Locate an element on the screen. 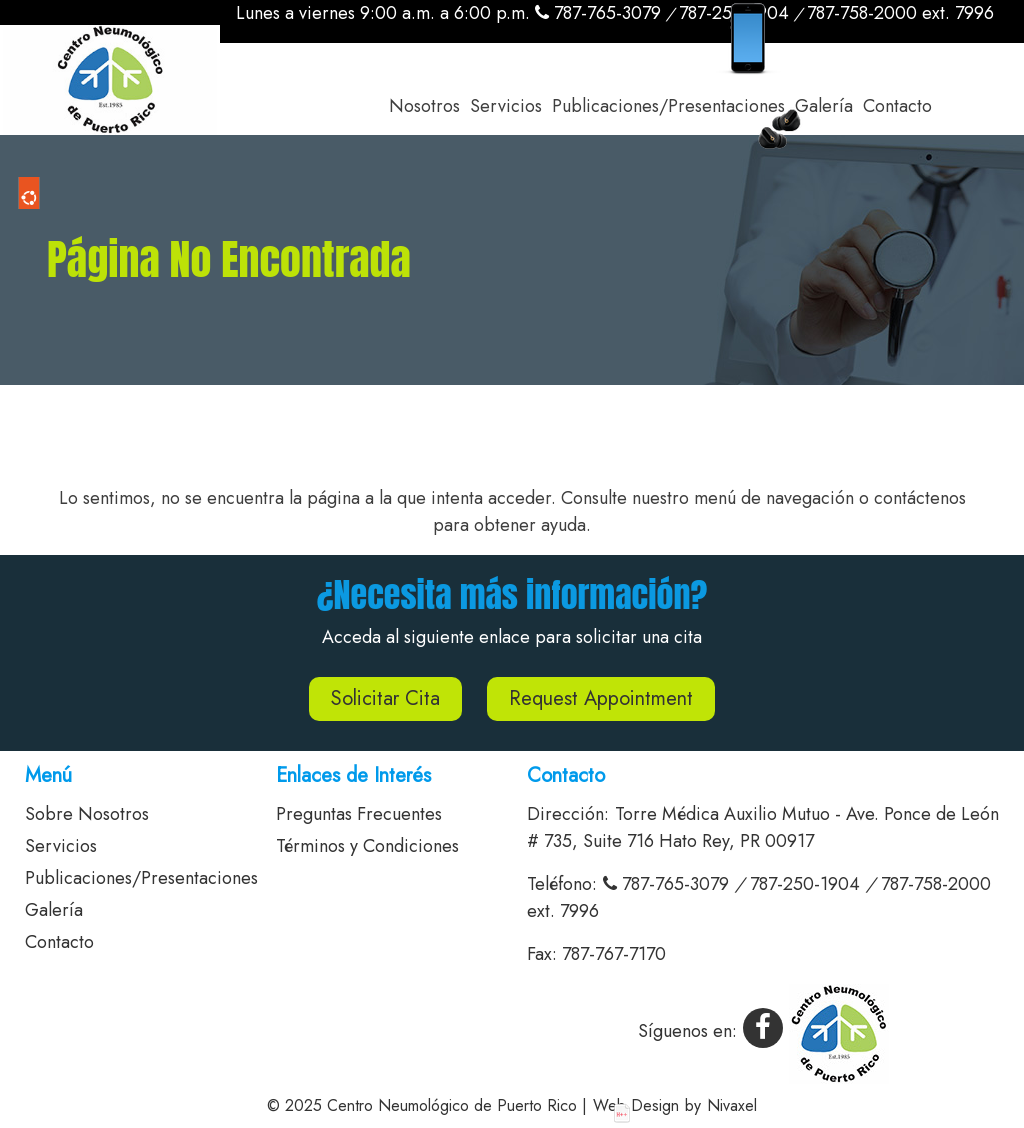 The image size is (1024, 1128). connected iPhone device is located at coordinates (748, 39).